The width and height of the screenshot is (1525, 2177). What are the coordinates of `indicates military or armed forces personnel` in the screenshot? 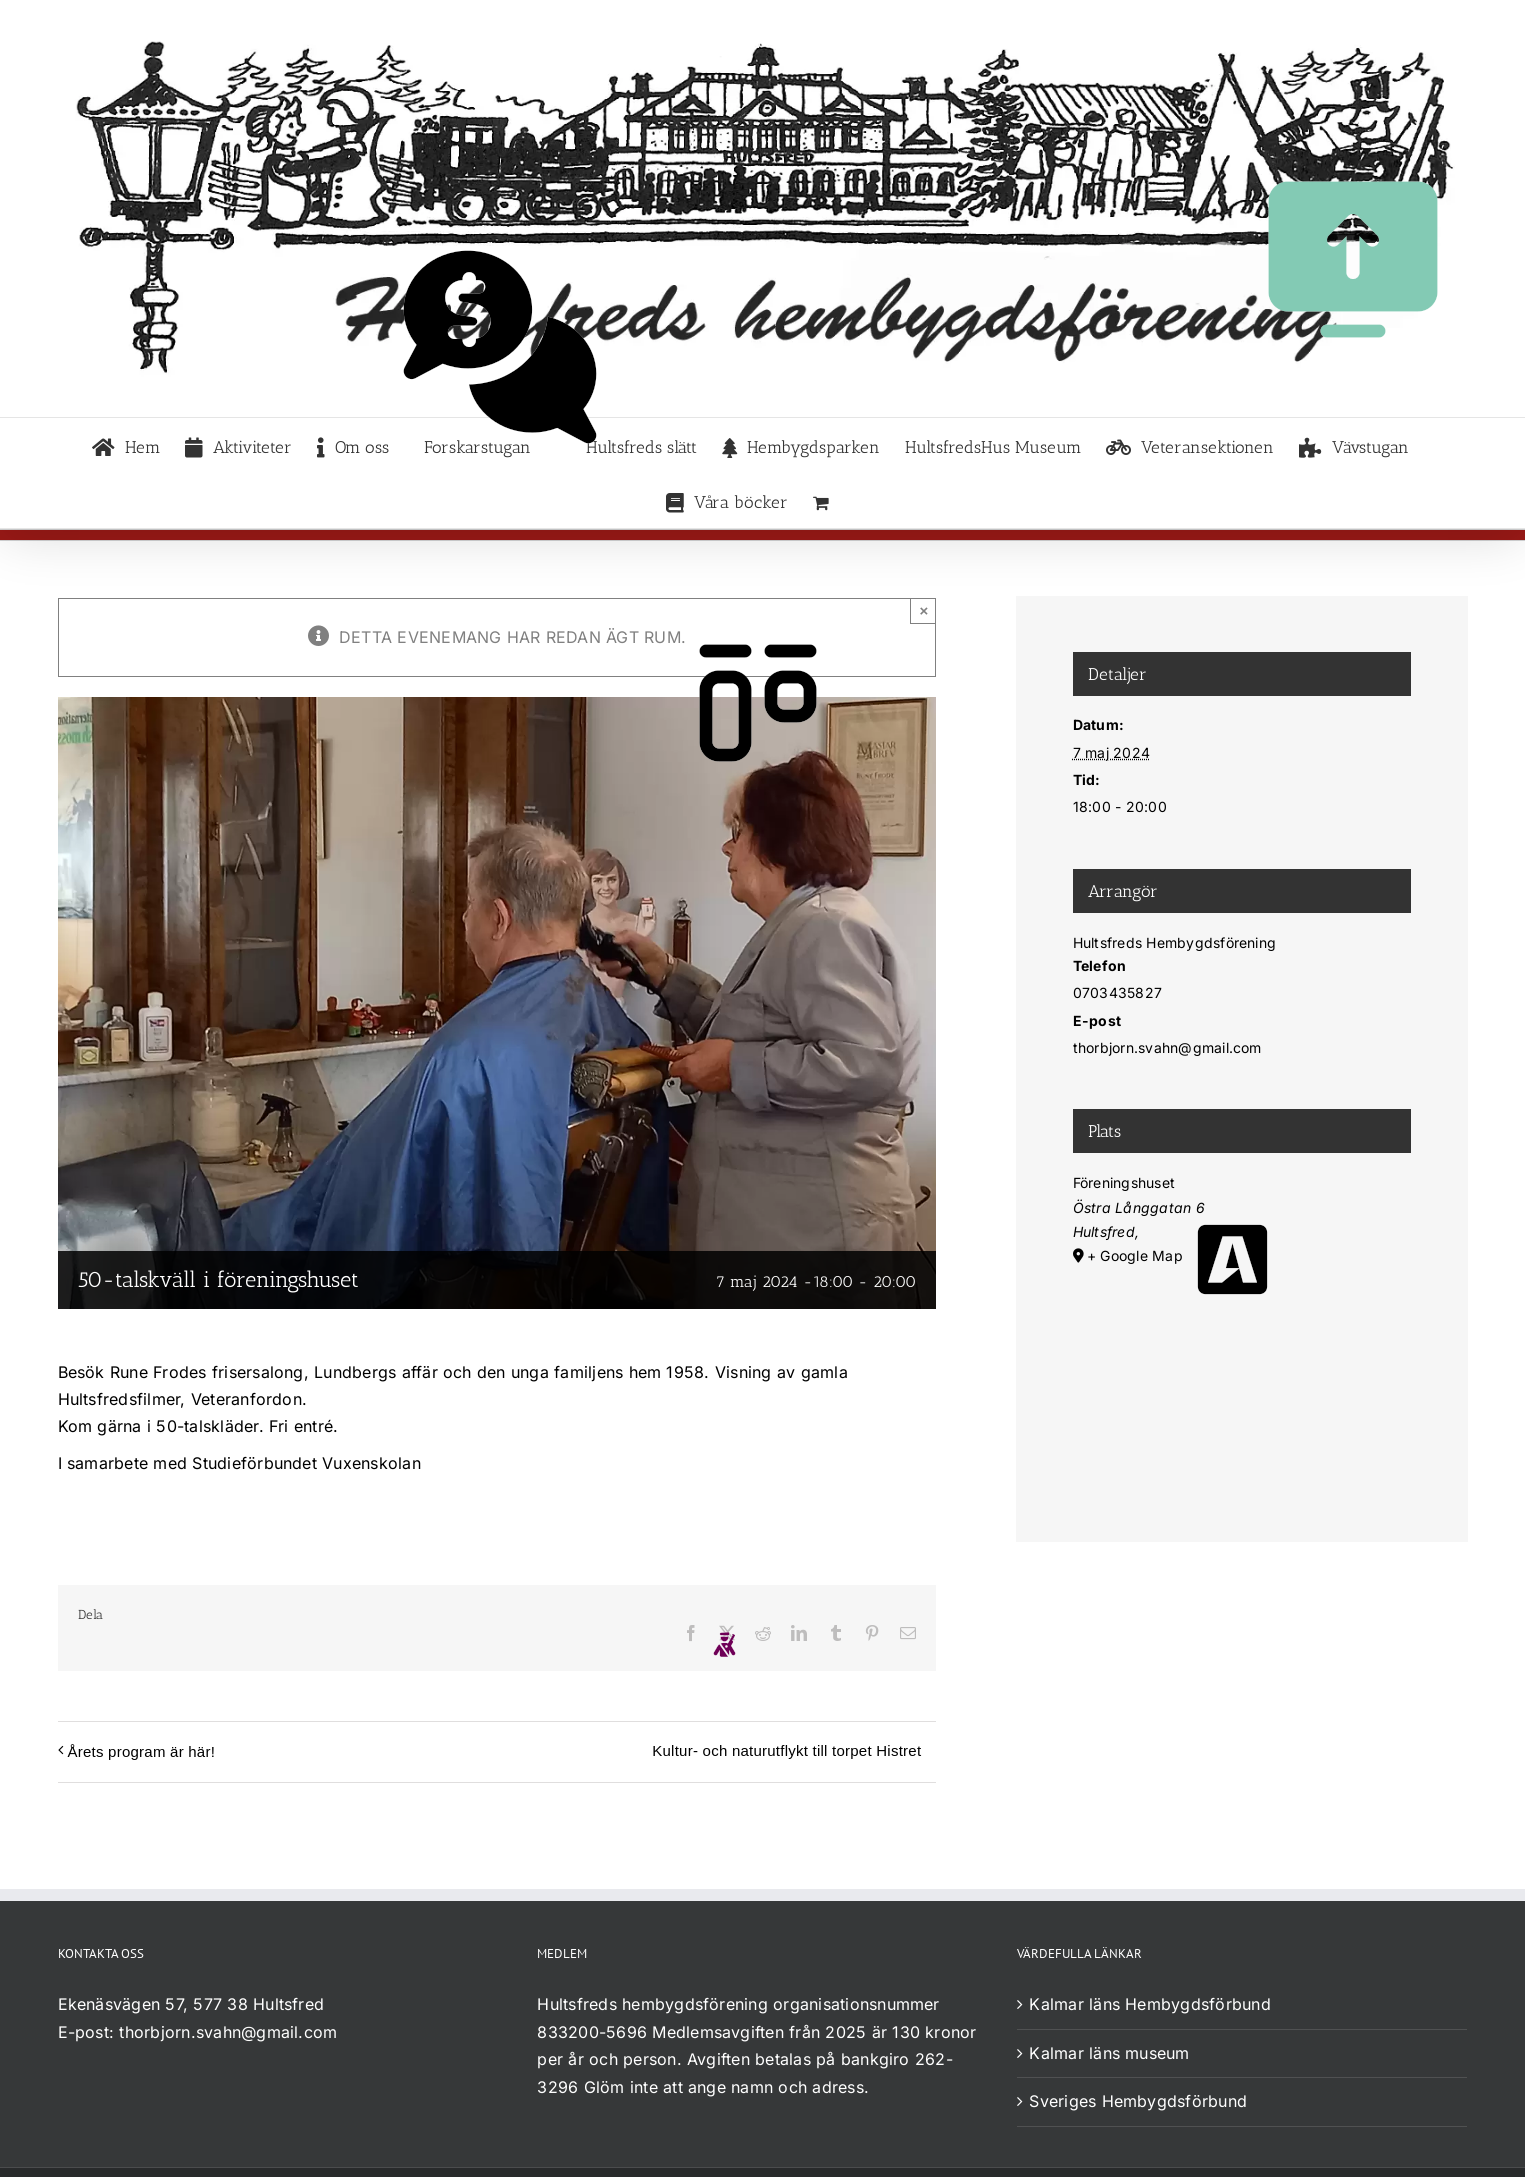 It's located at (724, 1644).